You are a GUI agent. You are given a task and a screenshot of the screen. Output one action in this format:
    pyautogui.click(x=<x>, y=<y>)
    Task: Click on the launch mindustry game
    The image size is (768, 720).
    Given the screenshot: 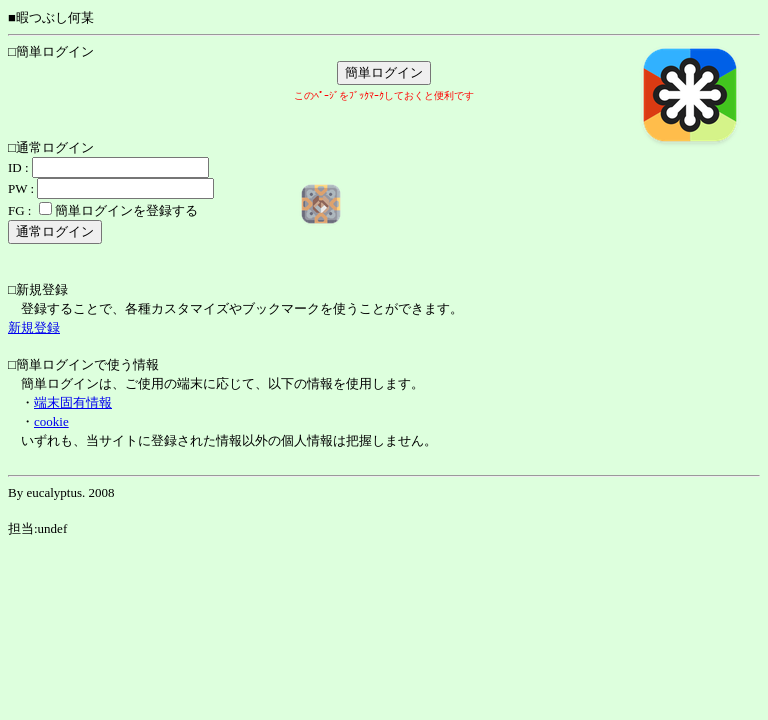 What is the action you would take?
    pyautogui.click(x=321, y=204)
    